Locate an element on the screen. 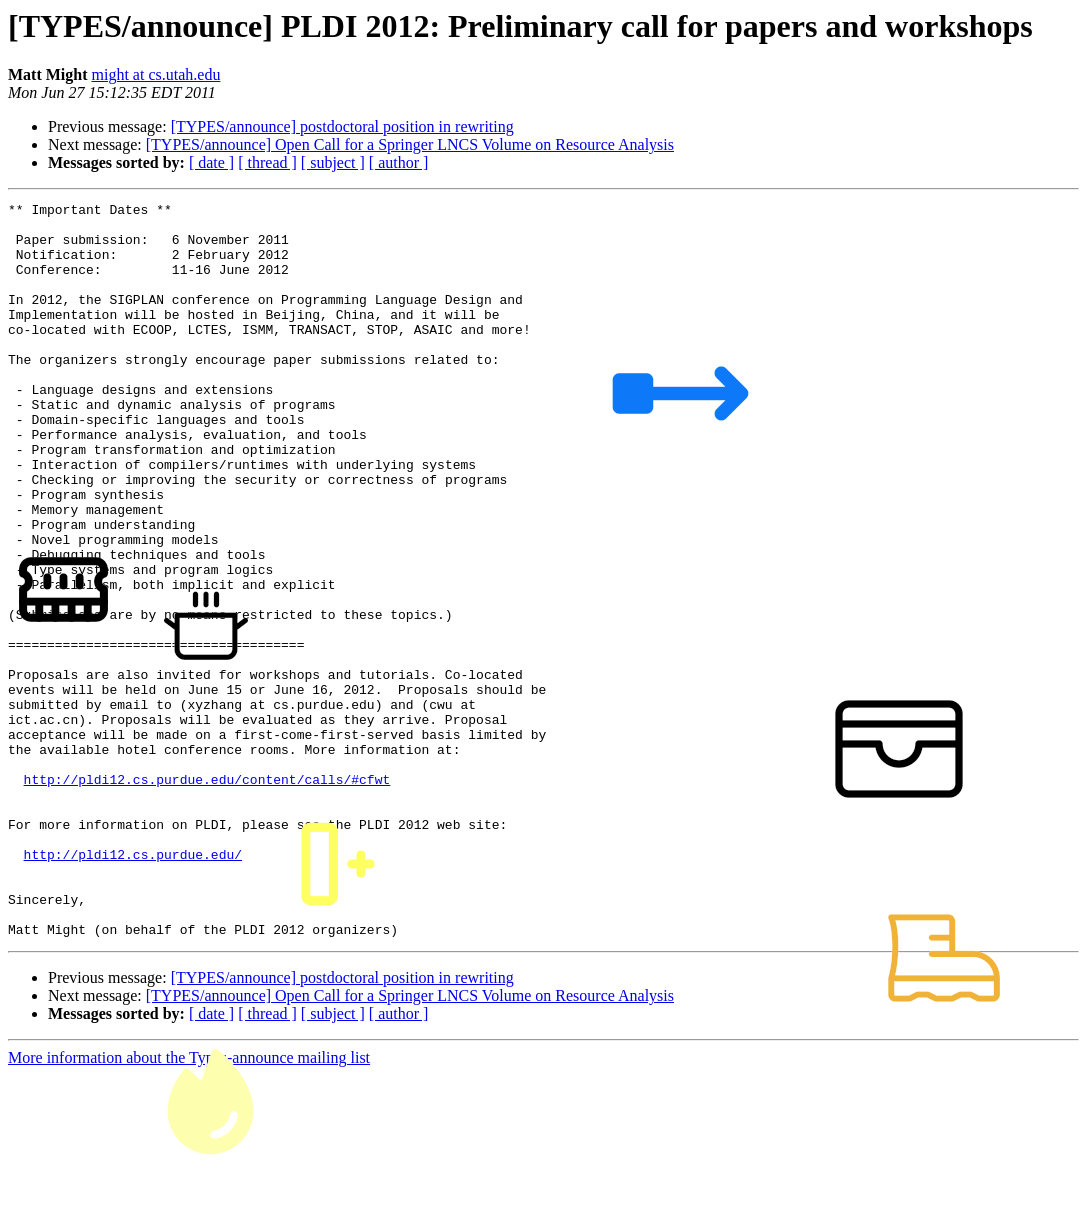  indicates trending or popular content is located at coordinates (210, 1103).